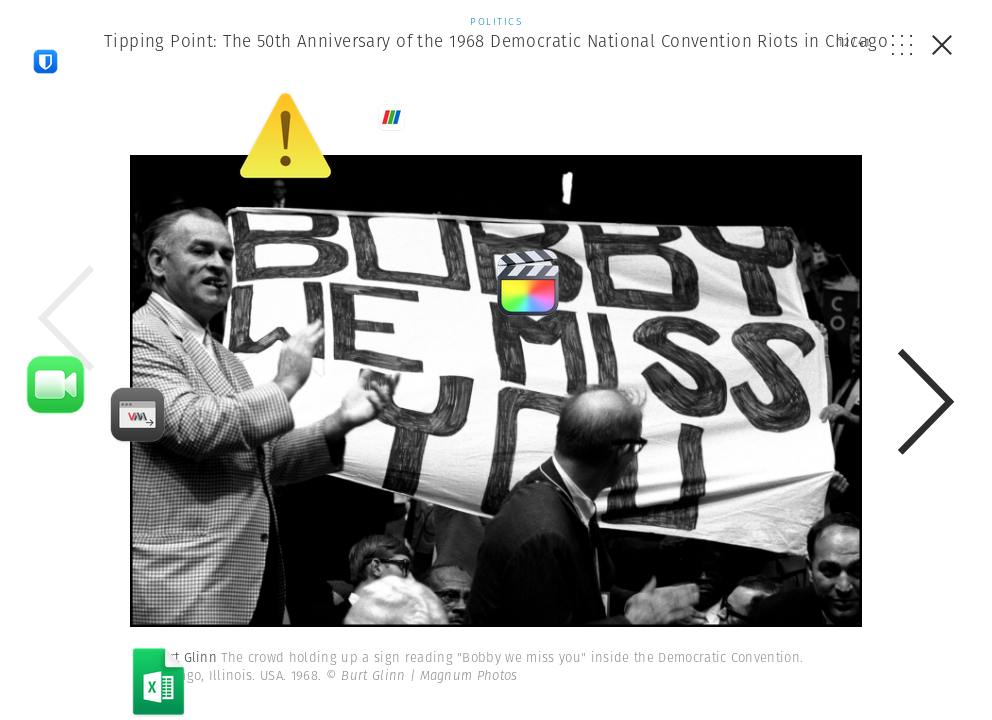 The height and width of the screenshot is (720, 992). I want to click on open FaceTime to start a video call, so click(55, 384).